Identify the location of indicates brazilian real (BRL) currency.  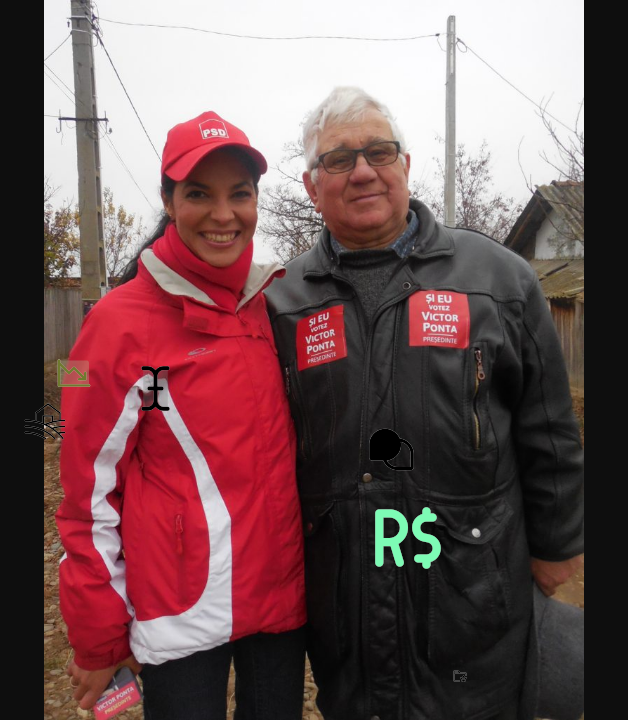
(408, 538).